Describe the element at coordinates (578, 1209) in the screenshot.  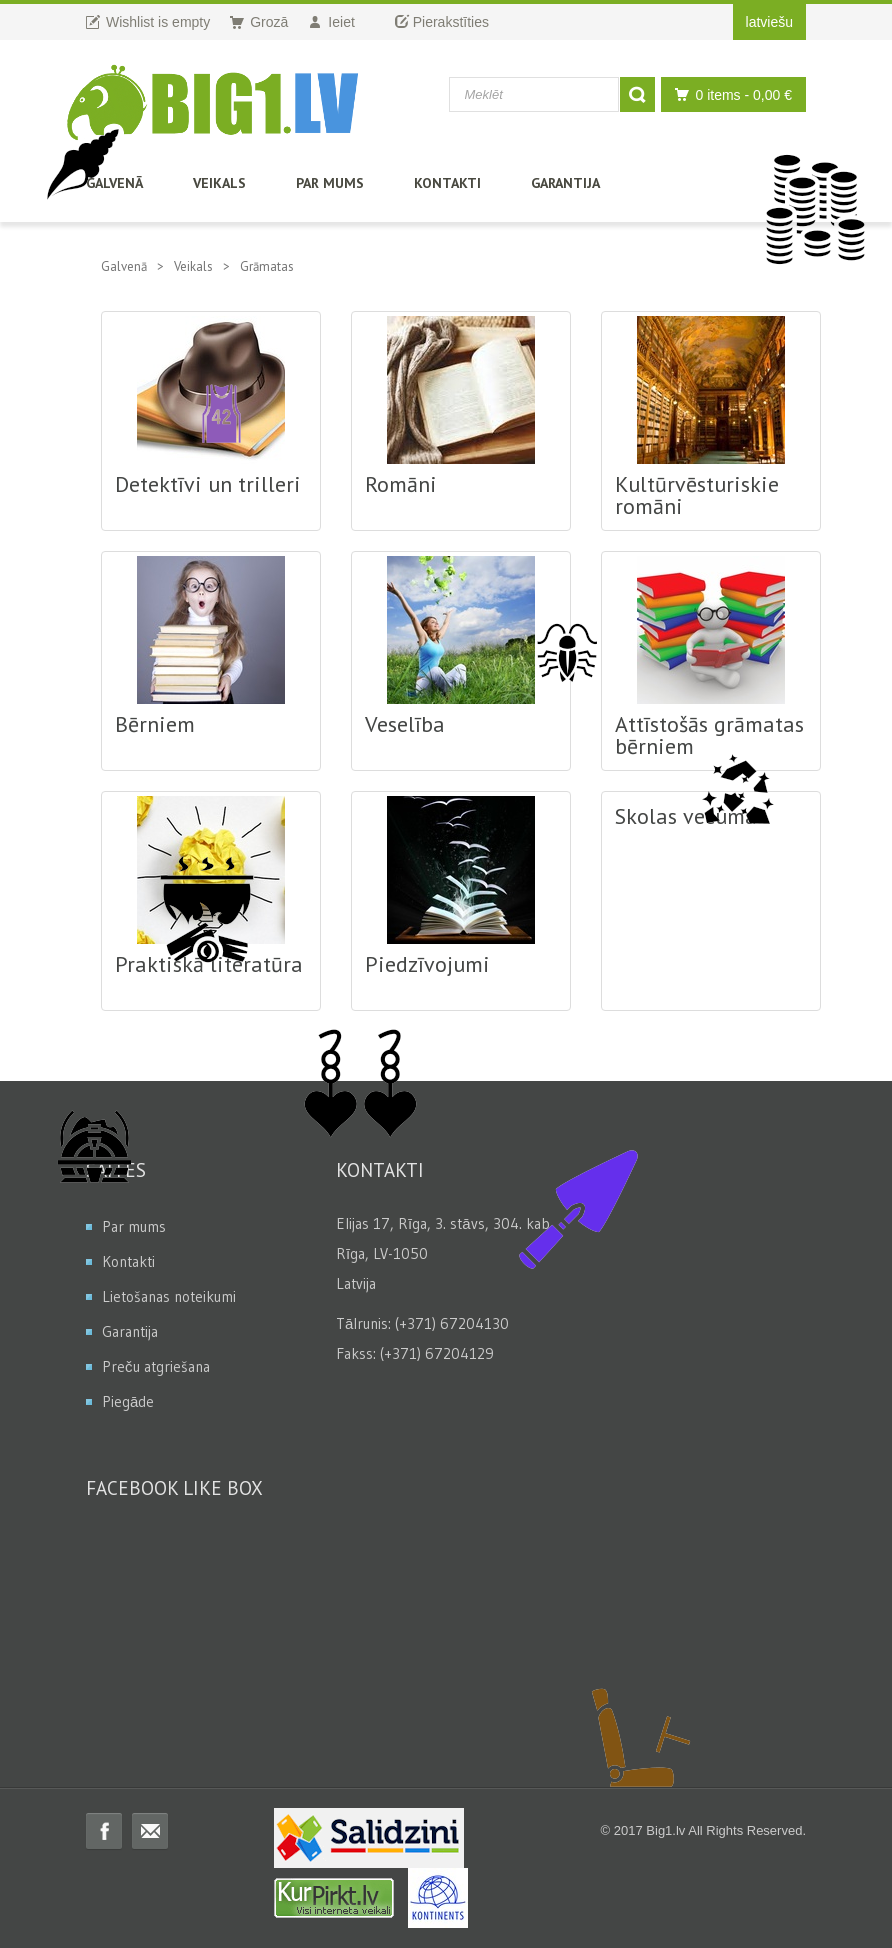
I see `access gardening or landscaping tools` at that location.